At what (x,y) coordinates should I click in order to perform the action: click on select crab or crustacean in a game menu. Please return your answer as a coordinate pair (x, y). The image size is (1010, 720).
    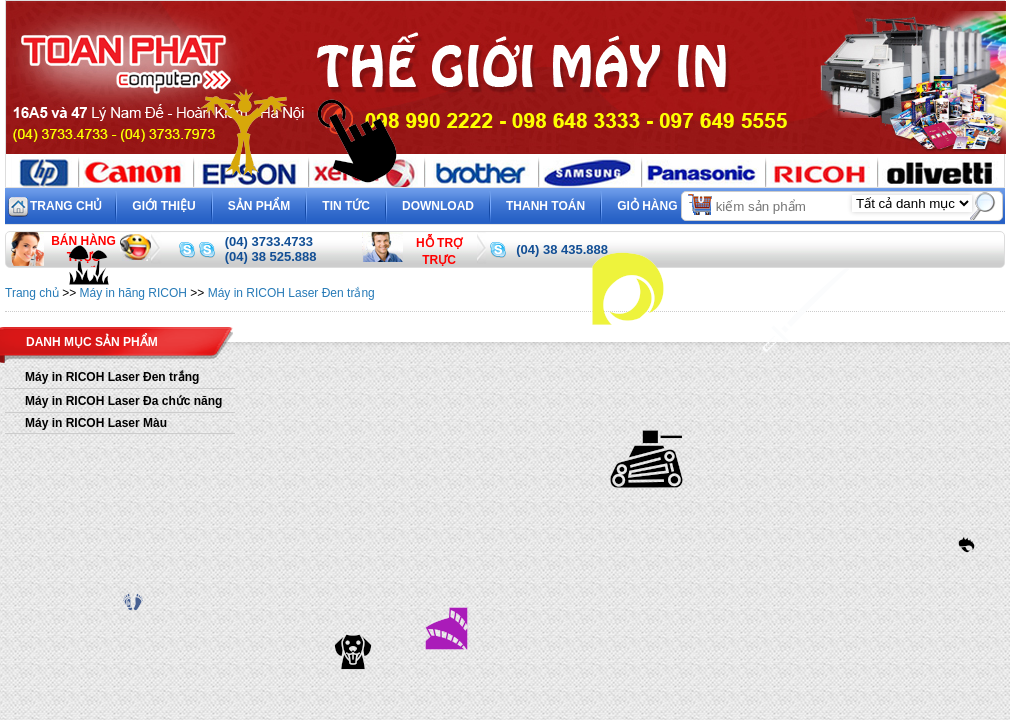
    Looking at the image, I should click on (966, 544).